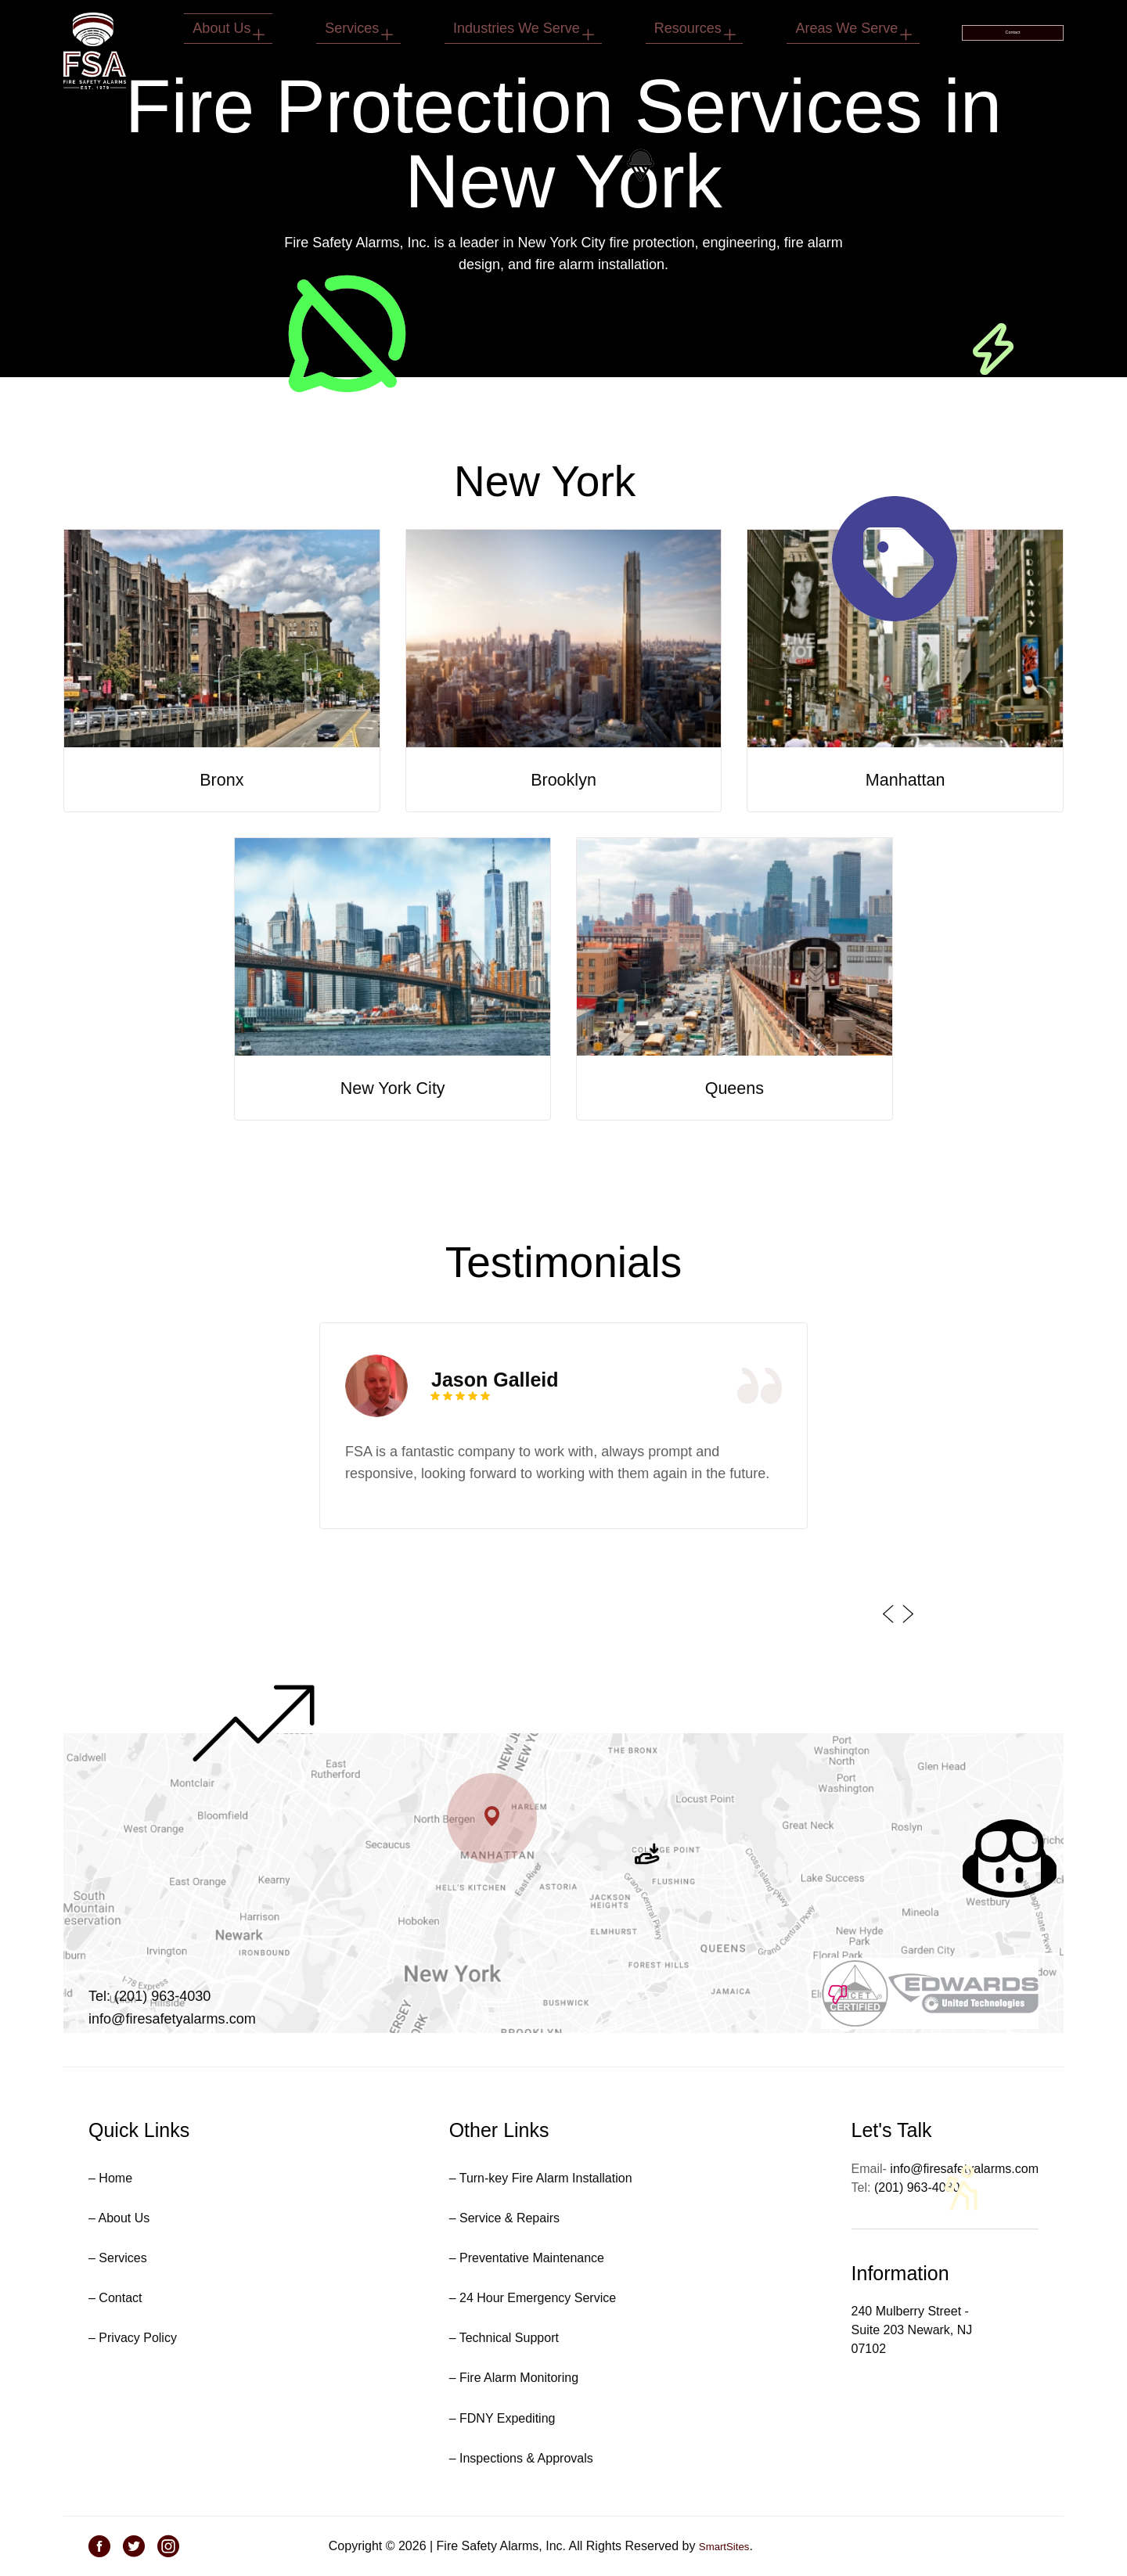 The width and height of the screenshot is (1127, 2576). What do you see at coordinates (895, 559) in the screenshot?
I see `view tagged items in your feed` at bounding box center [895, 559].